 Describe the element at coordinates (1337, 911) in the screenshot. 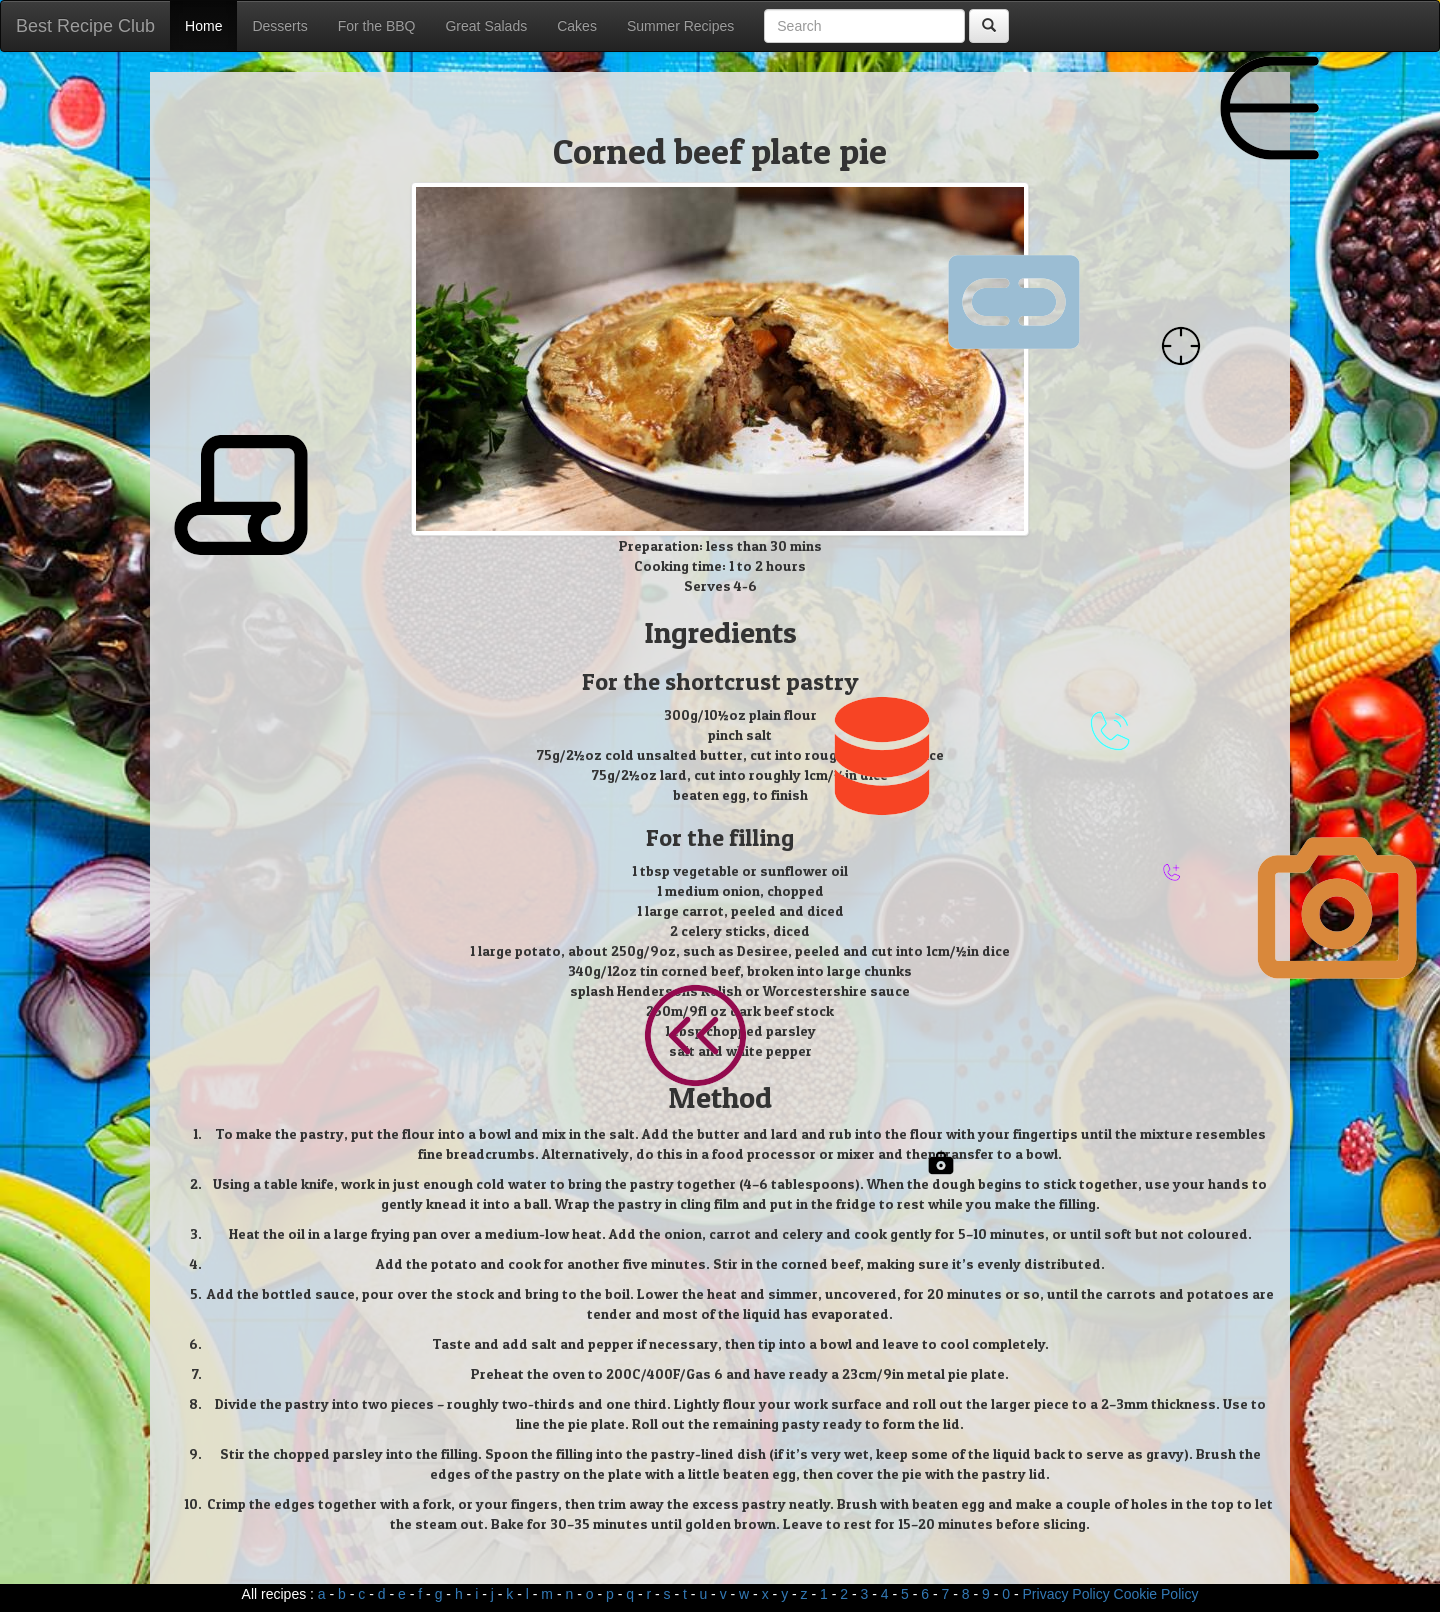

I see `take a photo` at that location.